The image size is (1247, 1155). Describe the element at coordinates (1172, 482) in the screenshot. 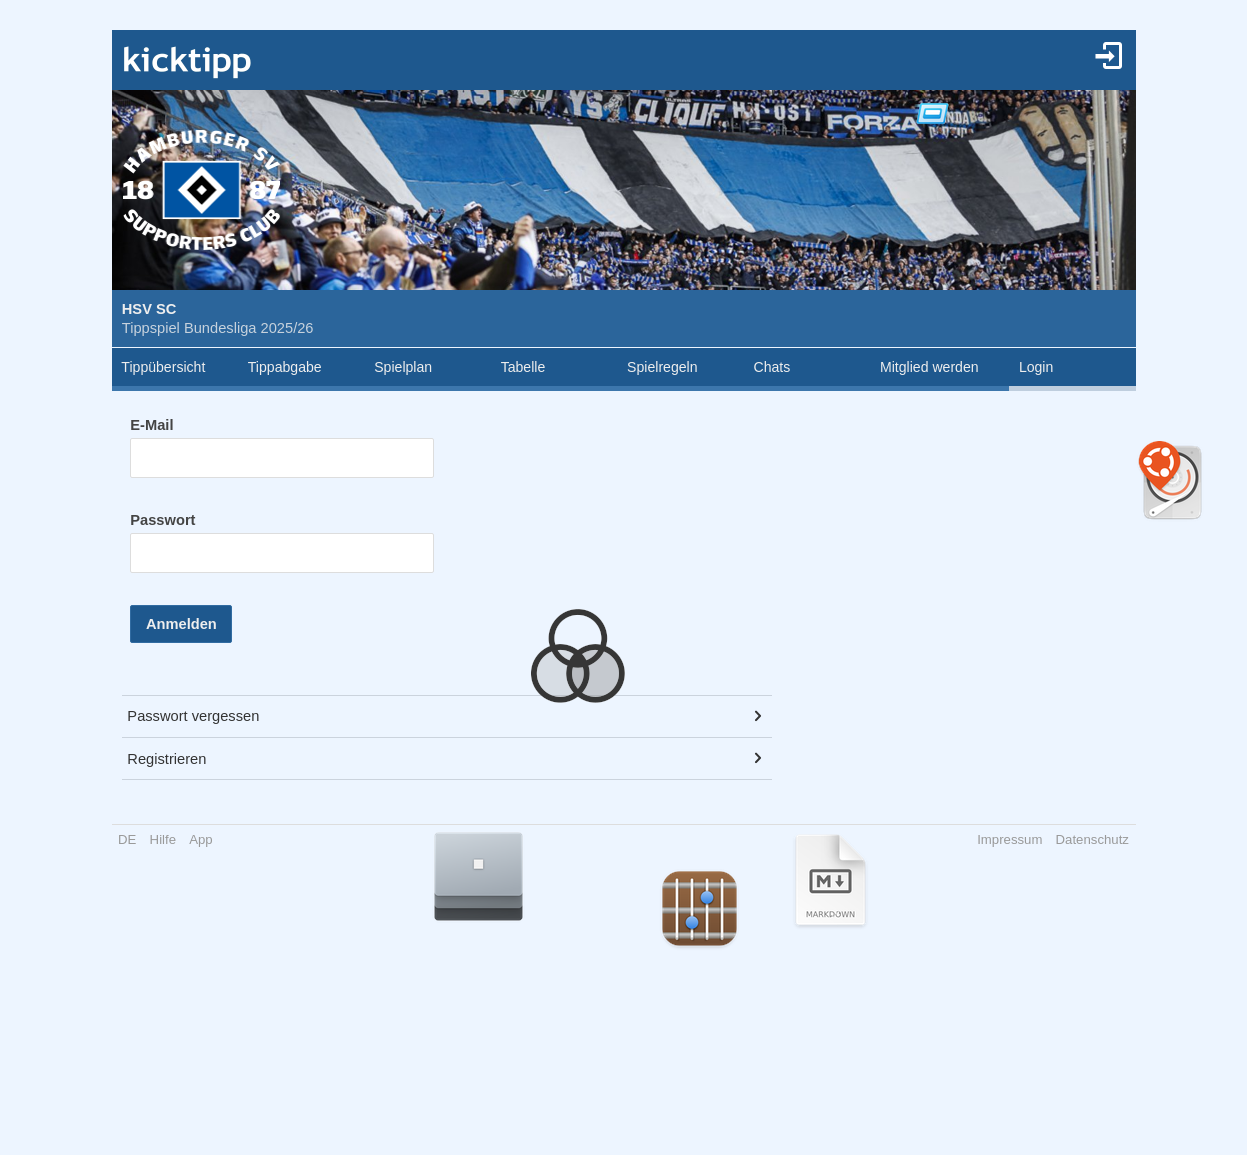

I see `launch the ubiquity installer for ubuntu` at that location.